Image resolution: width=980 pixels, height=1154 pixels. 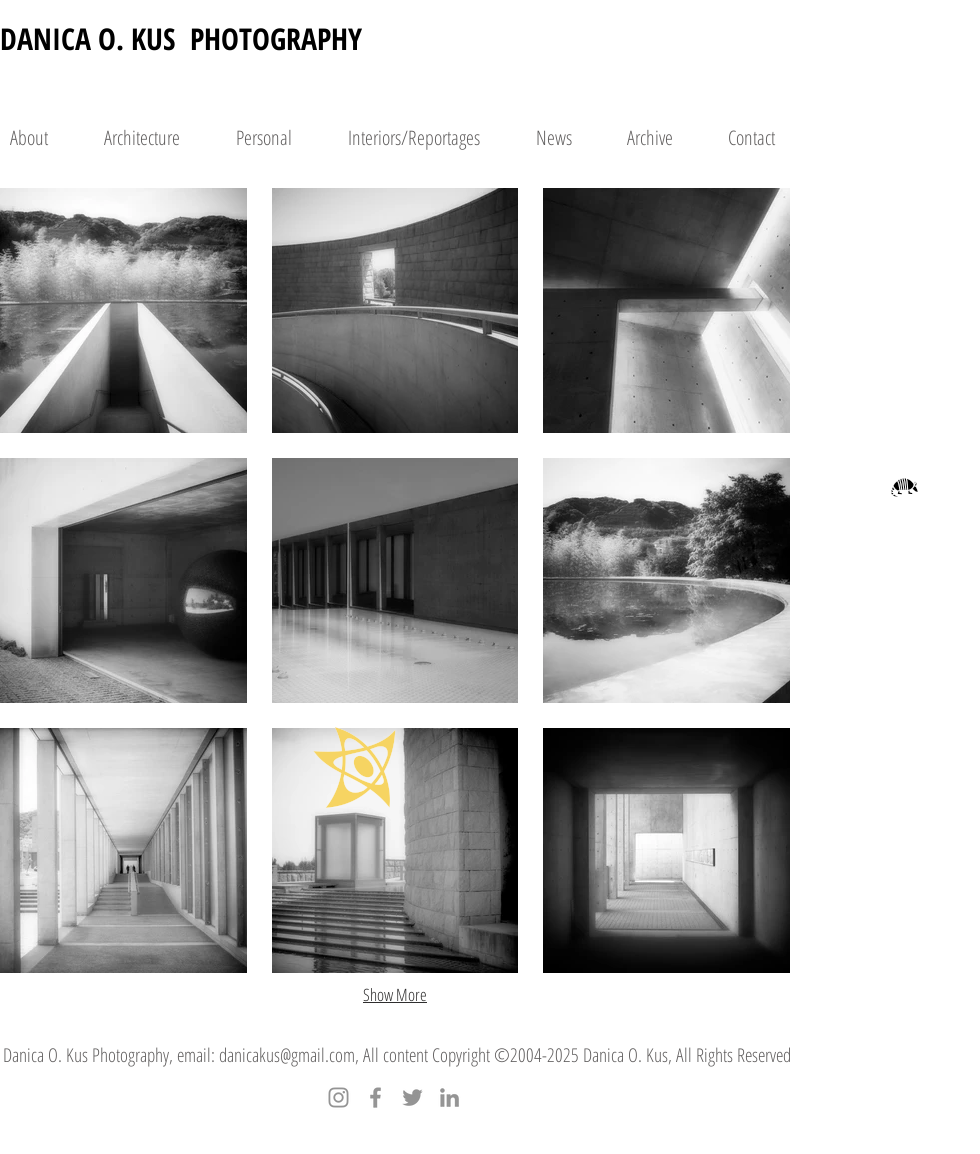 What do you see at coordinates (904, 487) in the screenshot?
I see `armadillo character or avatar selection` at bounding box center [904, 487].